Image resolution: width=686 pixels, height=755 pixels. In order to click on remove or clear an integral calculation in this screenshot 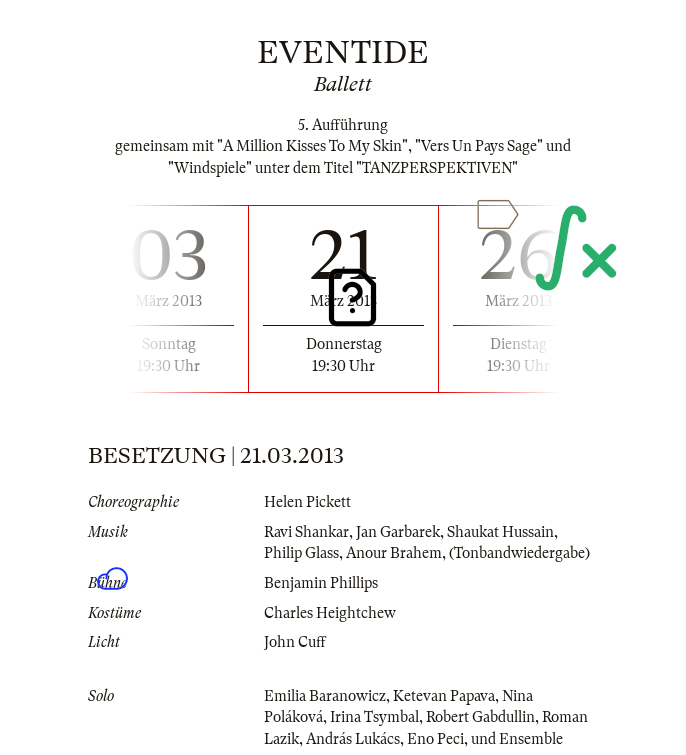, I will do `click(578, 248)`.